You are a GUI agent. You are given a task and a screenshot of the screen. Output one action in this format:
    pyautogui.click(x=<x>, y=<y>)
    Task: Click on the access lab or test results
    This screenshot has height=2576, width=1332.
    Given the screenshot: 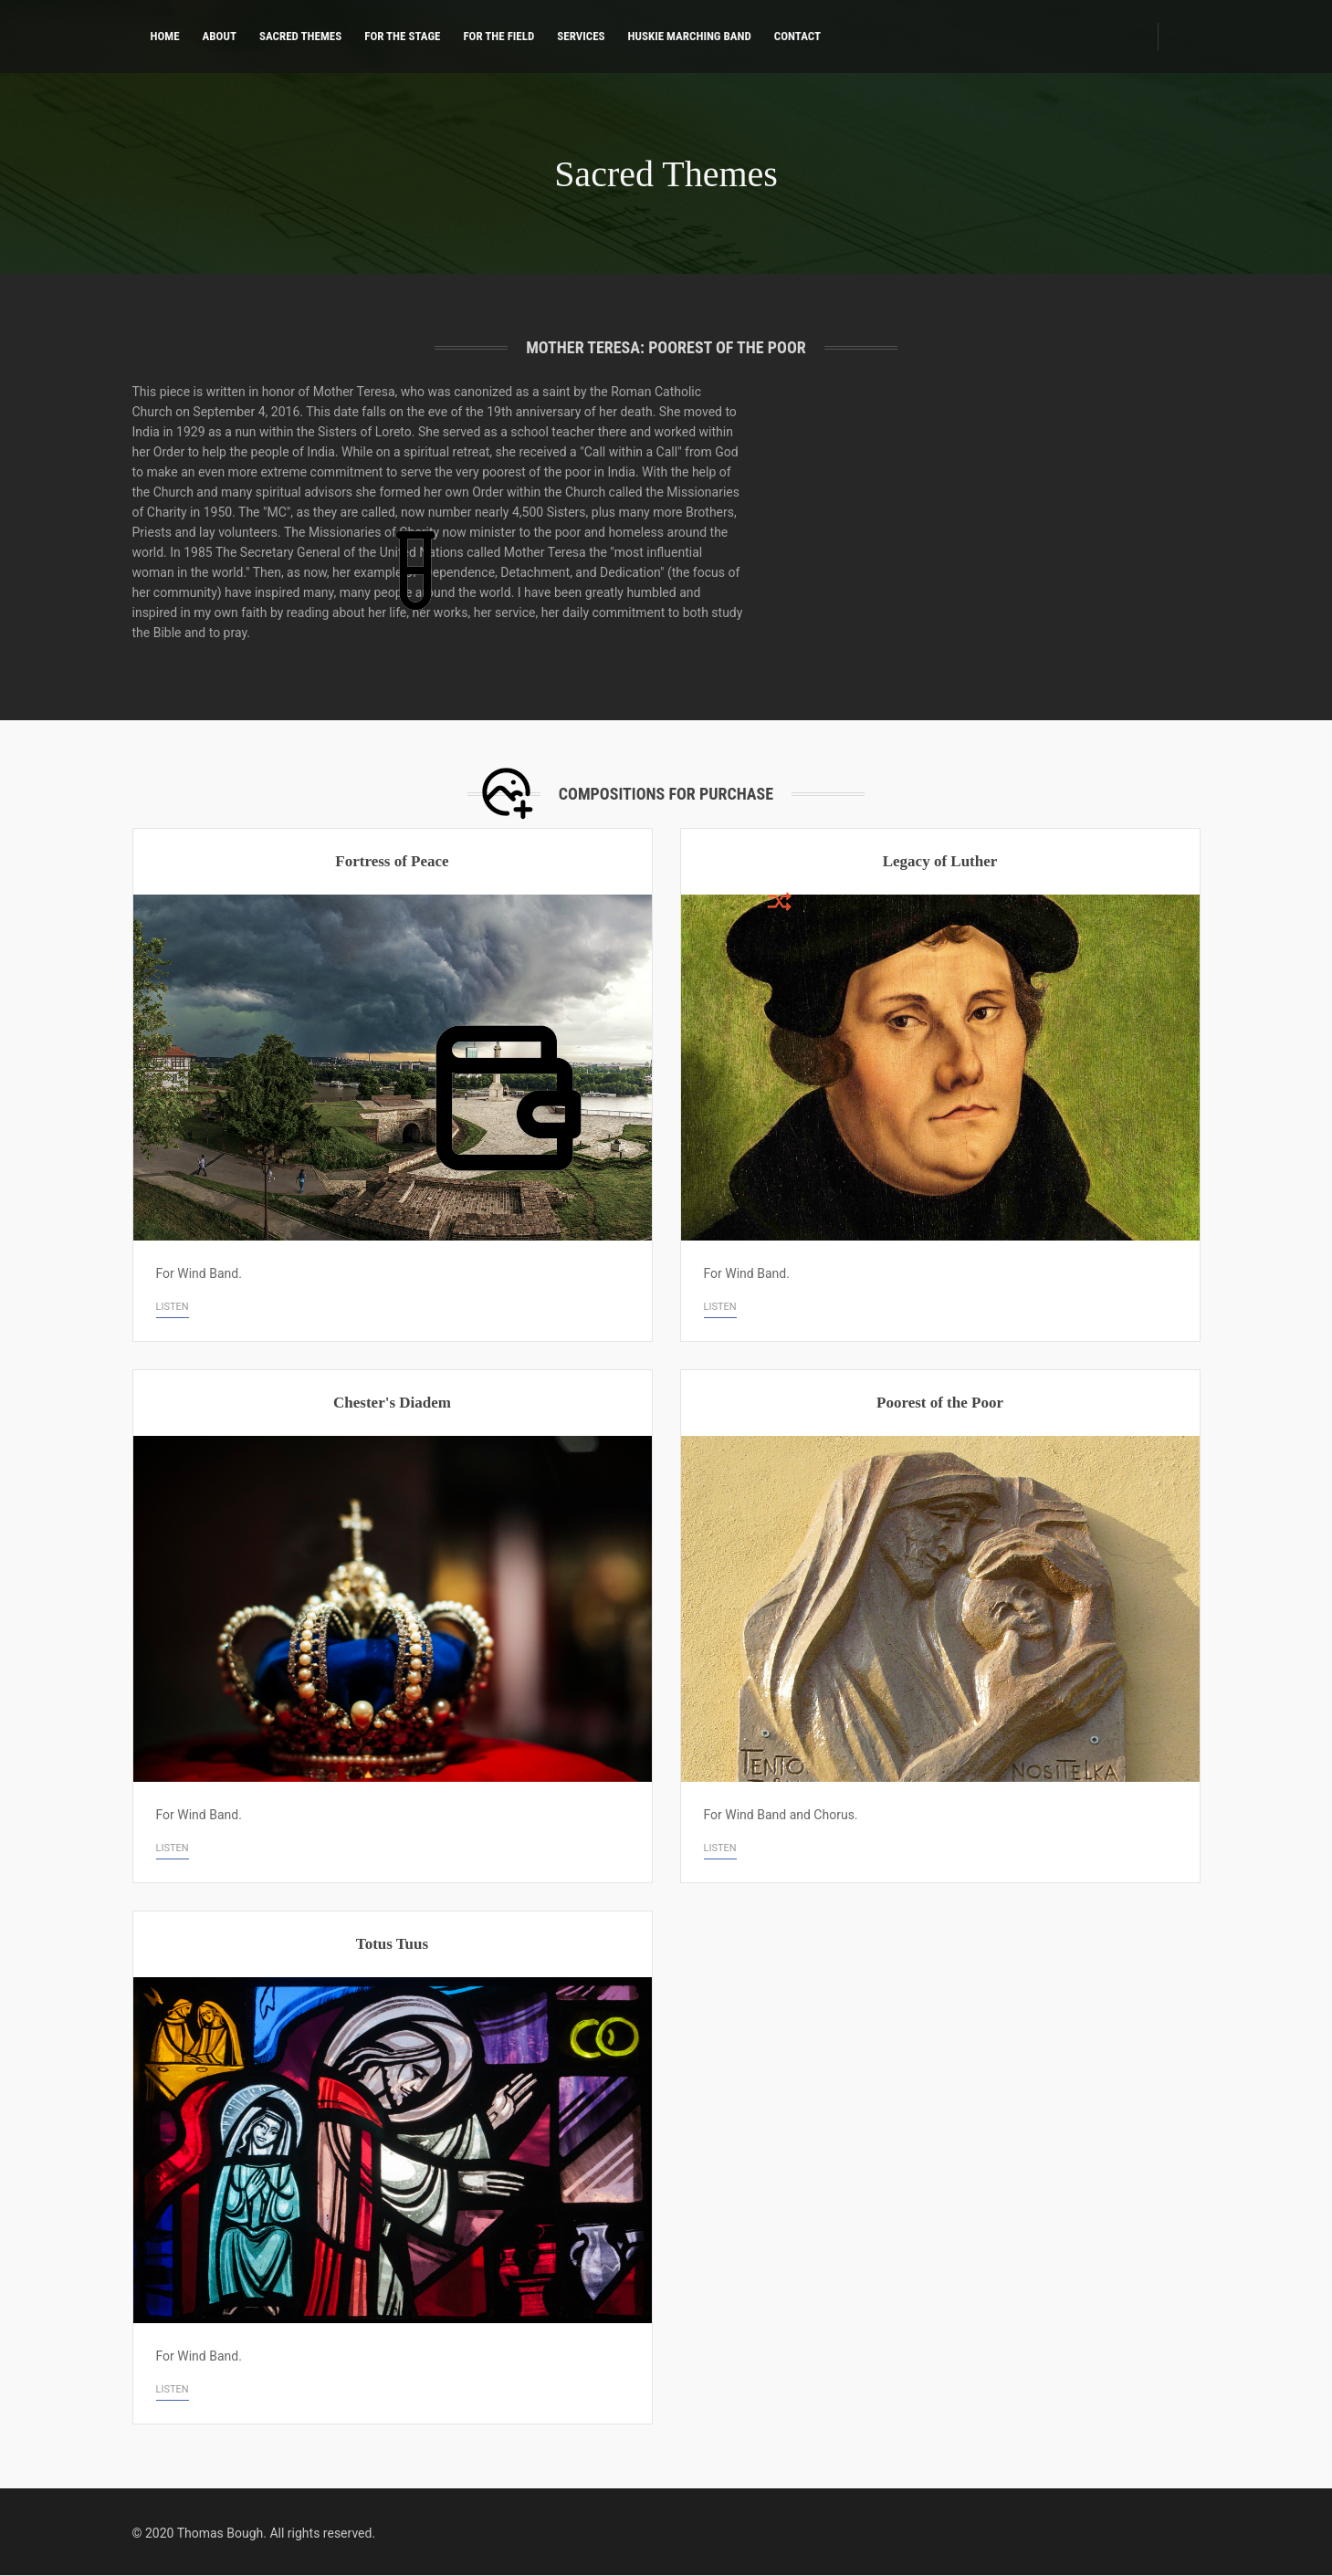 What is the action you would take?
    pyautogui.click(x=415, y=571)
    